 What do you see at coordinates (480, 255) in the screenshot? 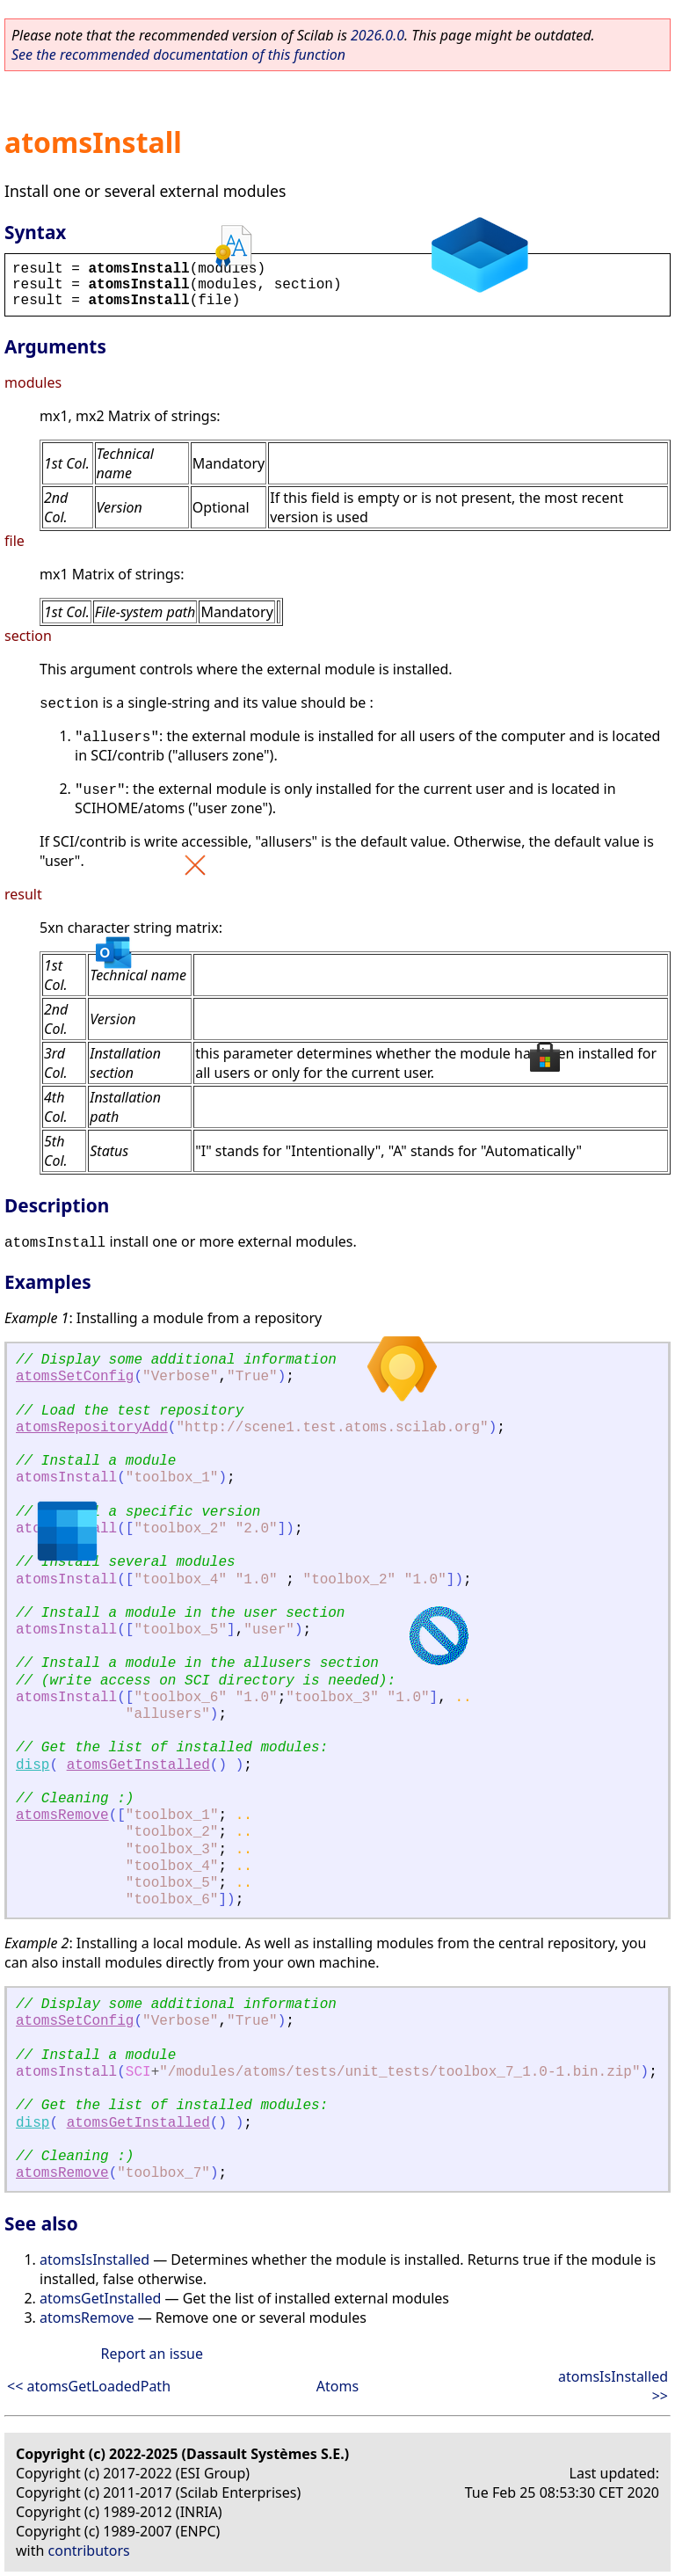
I see `open windows sandbox application` at bounding box center [480, 255].